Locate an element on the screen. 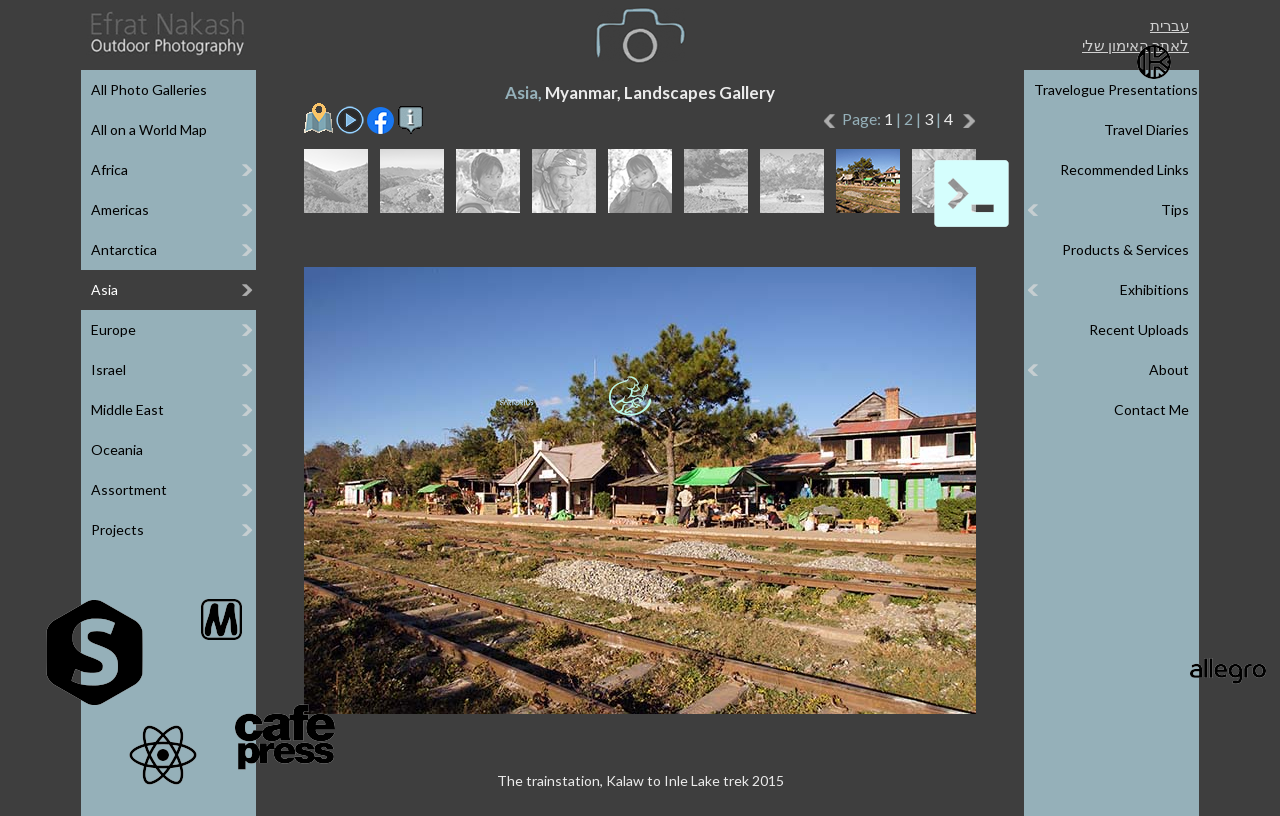  react javascript library logo is located at coordinates (163, 755).